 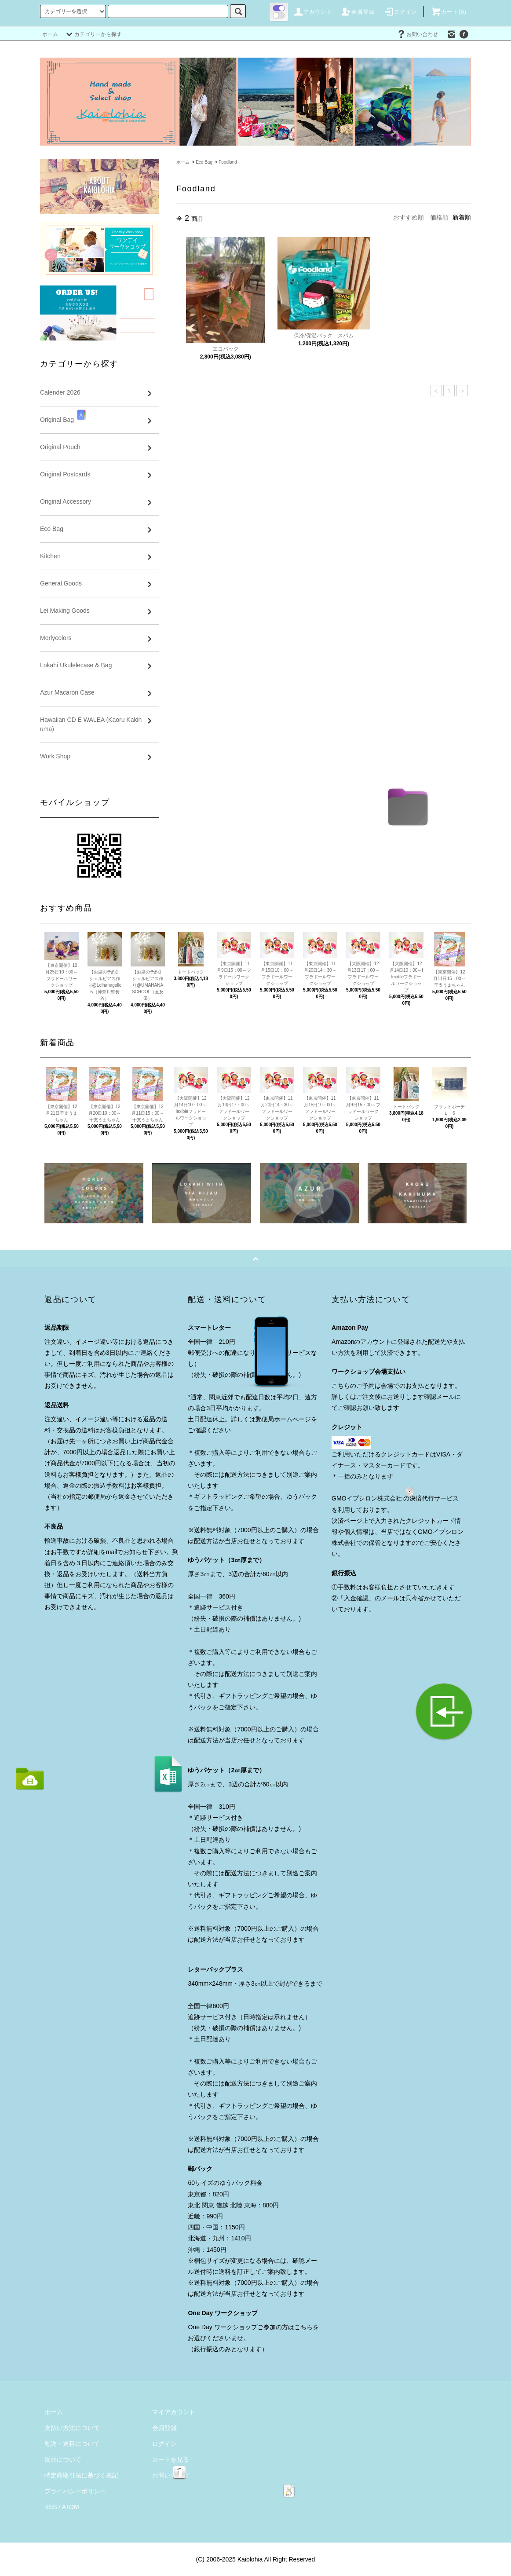 I want to click on microsoft excel template file with macros enabled, so click(x=168, y=1774).